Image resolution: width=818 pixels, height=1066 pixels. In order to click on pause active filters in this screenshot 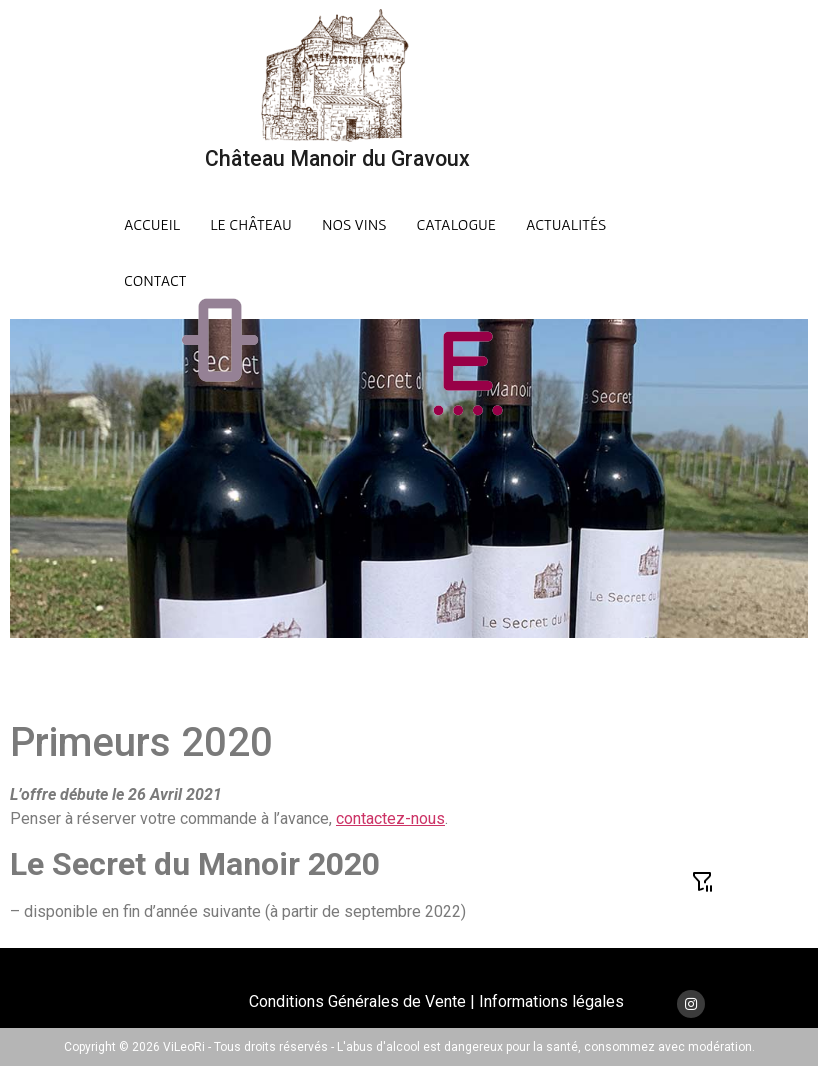, I will do `click(702, 881)`.